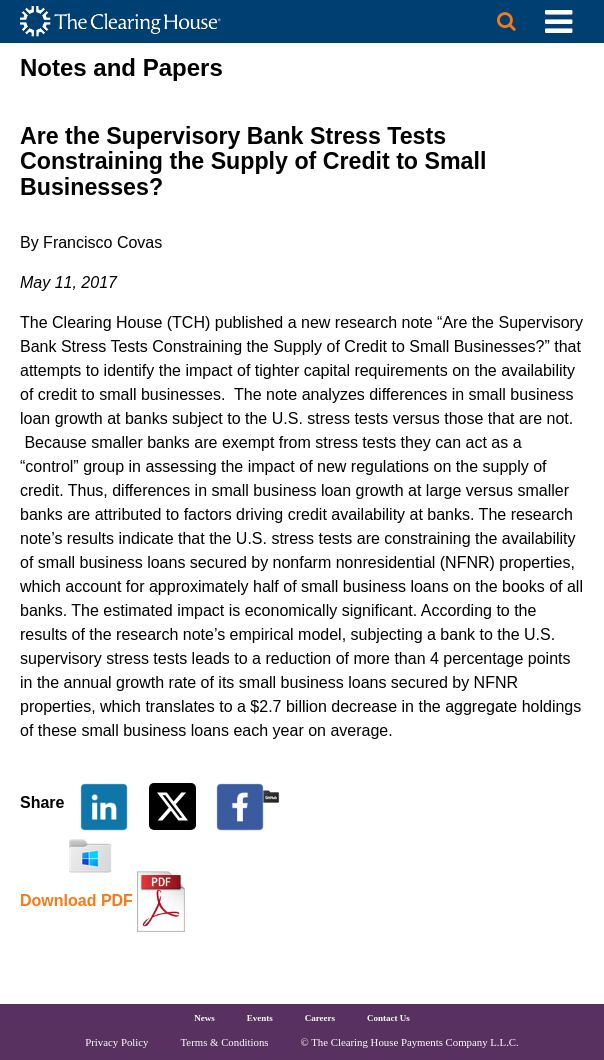 The width and height of the screenshot is (604, 1060). What do you see at coordinates (271, 797) in the screenshot?
I see `open github repositories folder` at bounding box center [271, 797].